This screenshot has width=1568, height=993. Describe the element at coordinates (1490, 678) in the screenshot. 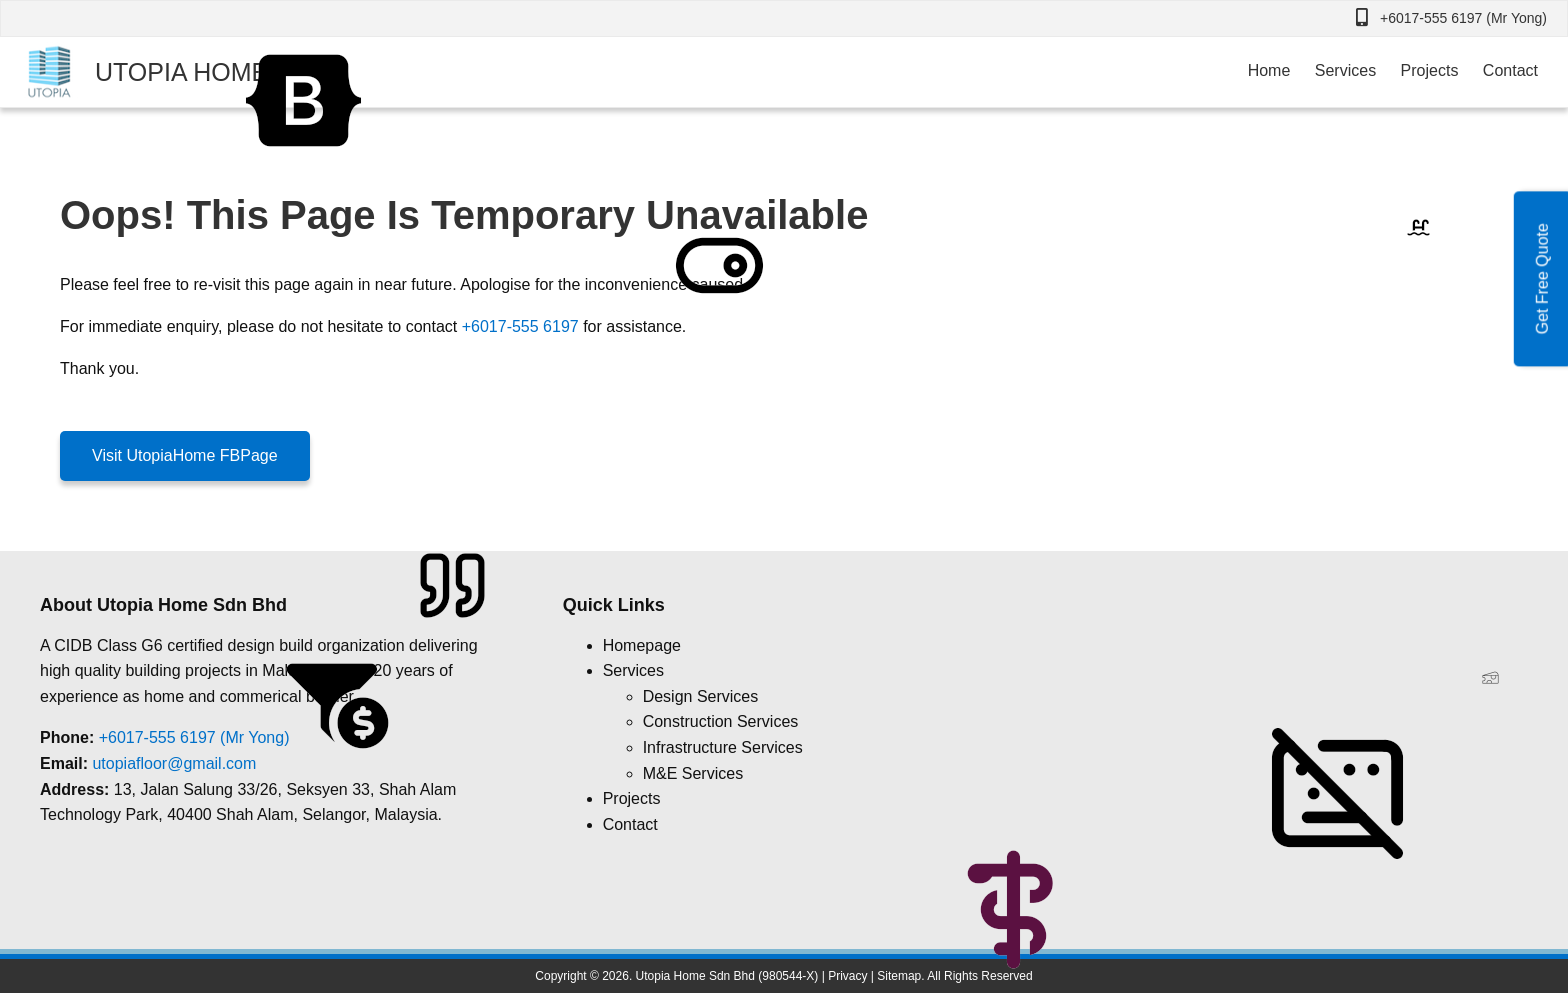

I see `cheese or dairy category in a food app` at that location.